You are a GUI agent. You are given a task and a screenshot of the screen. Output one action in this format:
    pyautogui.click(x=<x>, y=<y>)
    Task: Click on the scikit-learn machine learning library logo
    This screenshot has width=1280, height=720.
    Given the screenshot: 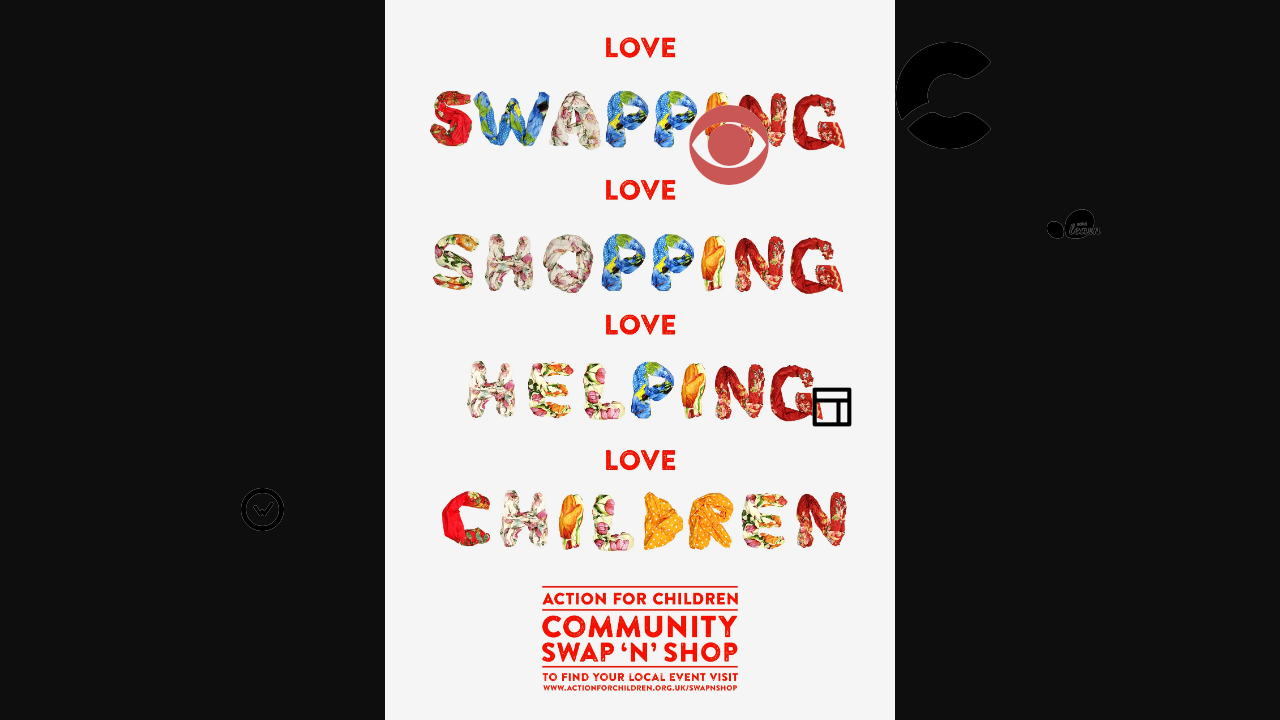 What is the action you would take?
    pyautogui.click(x=1074, y=224)
    